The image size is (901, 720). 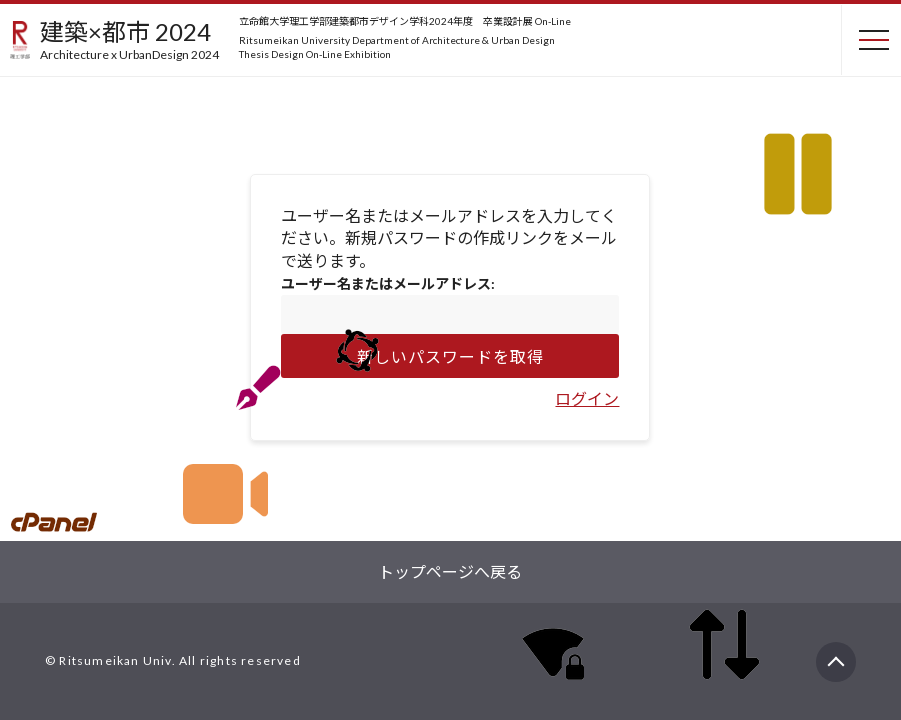 I want to click on adjust vertical size or height, so click(x=724, y=644).